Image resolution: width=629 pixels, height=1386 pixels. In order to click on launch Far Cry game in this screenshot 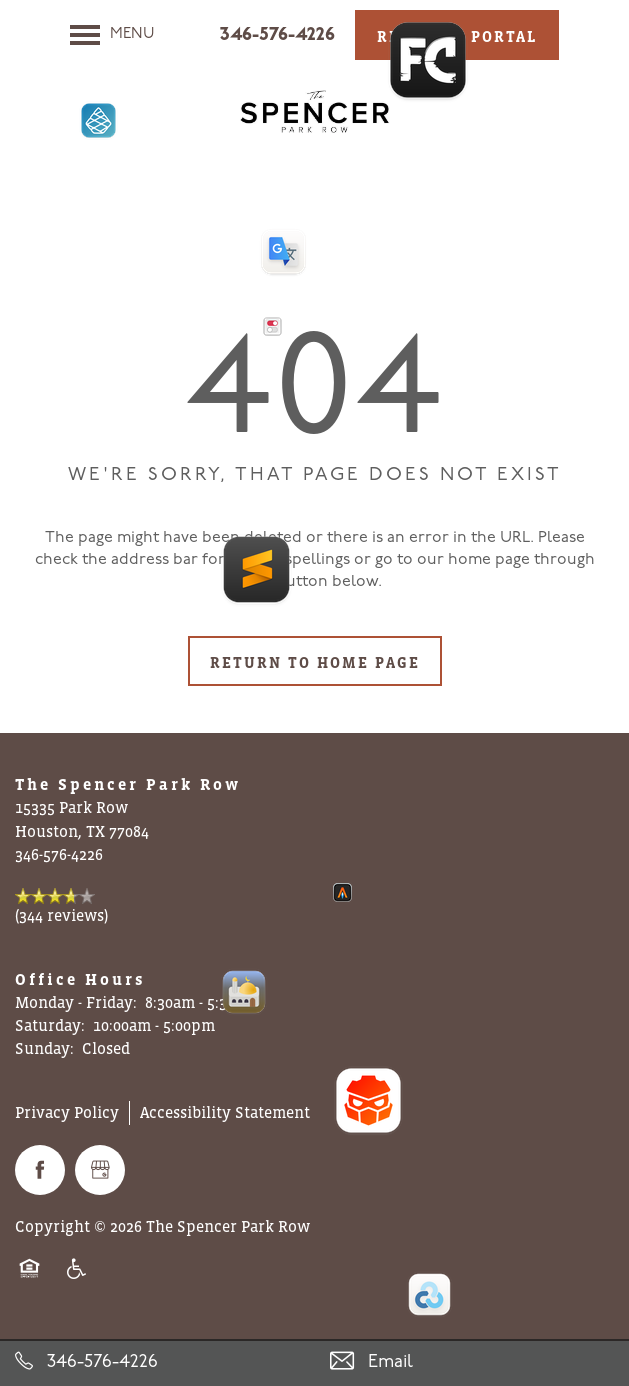, I will do `click(428, 60)`.